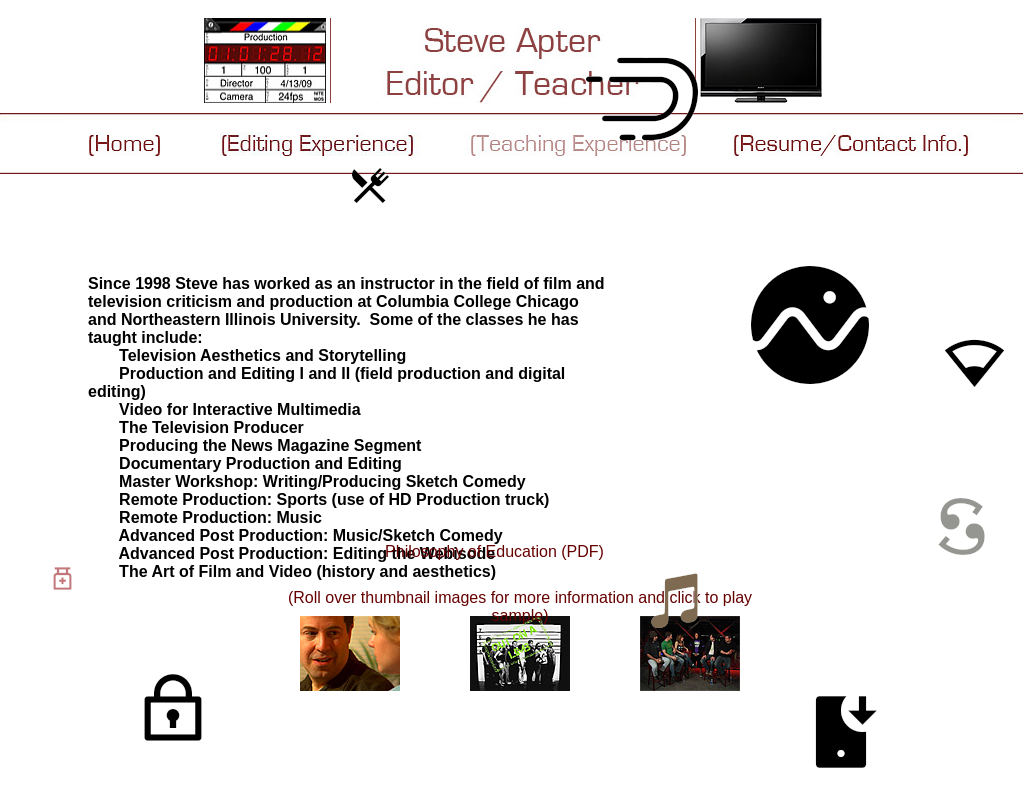 Image resolution: width=1023 pixels, height=795 pixels. What do you see at coordinates (810, 325) in the screenshot?
I see `cesium platform logo` at bounding box center [810, 325].